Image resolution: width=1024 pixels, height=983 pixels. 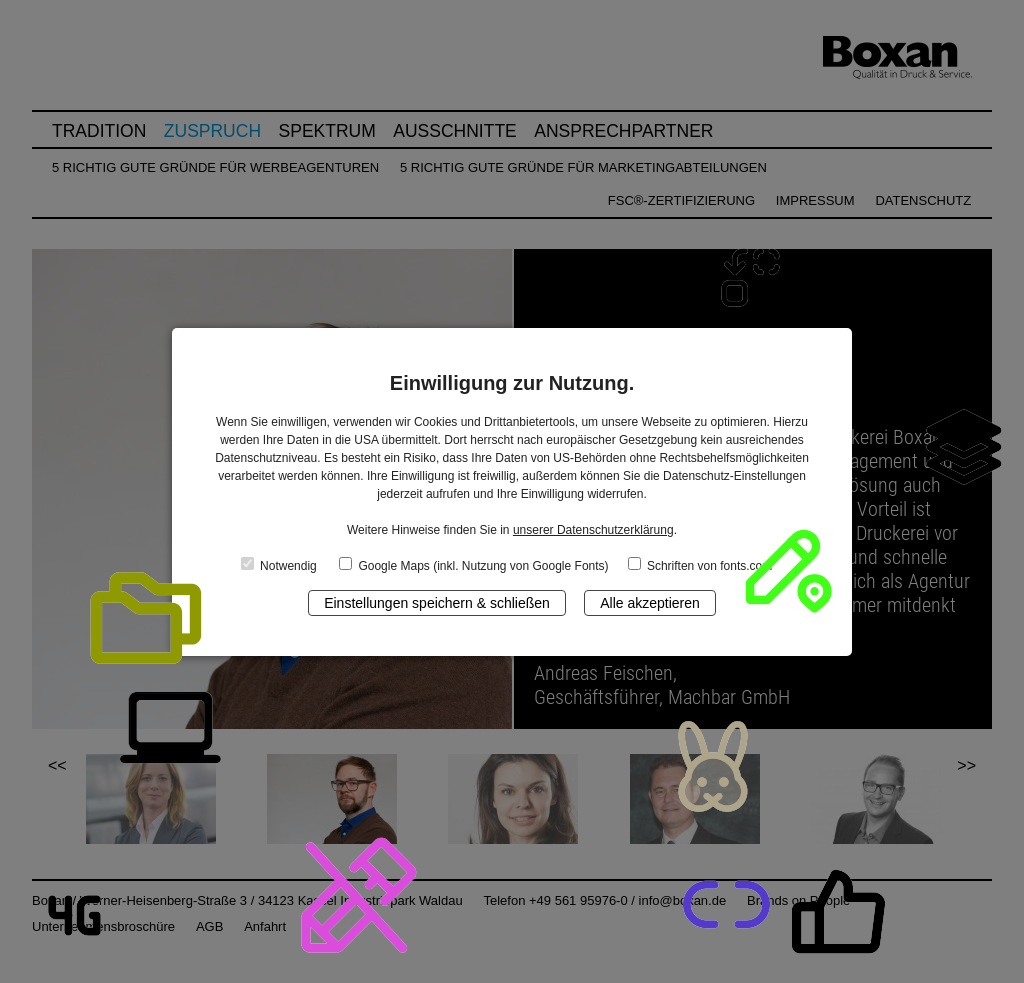 I want to click on access windows laptop settings, so click(x=170, y=729).